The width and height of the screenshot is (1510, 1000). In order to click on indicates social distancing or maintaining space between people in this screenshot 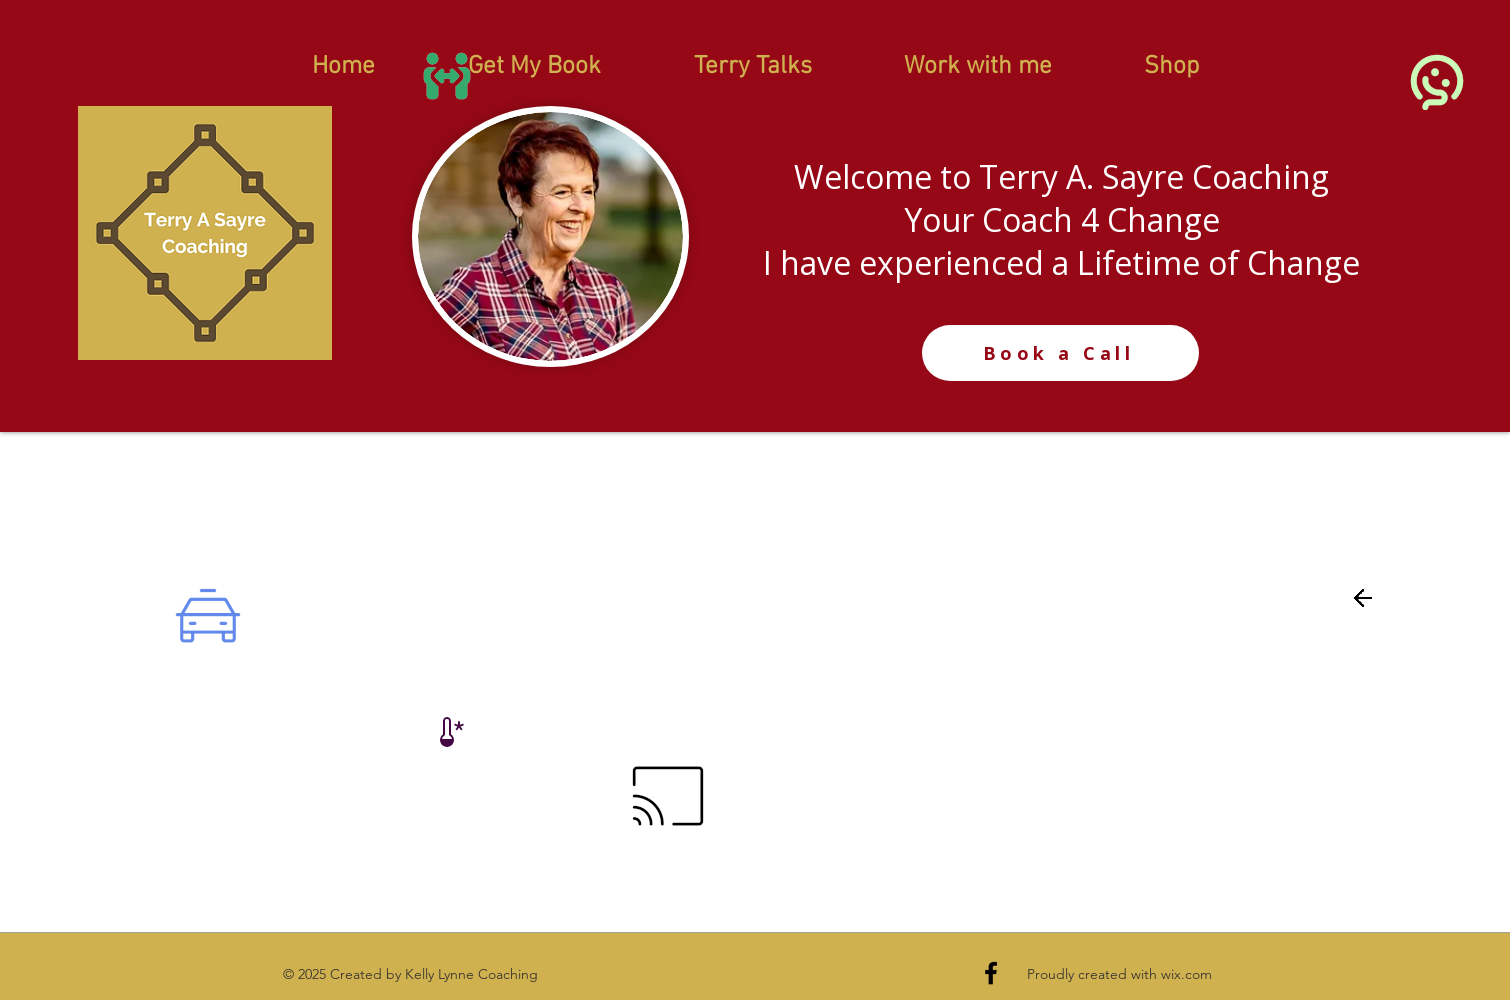, I will do `click(447, 76)`.